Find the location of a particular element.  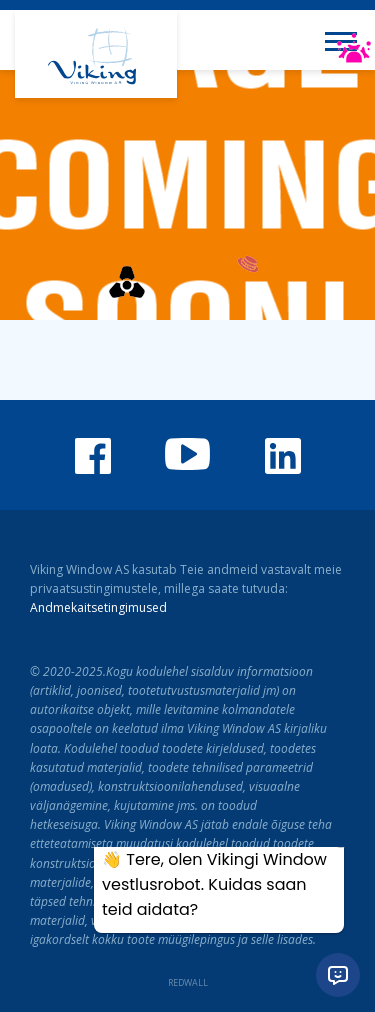

select a hat accessory for your character is located at coordinates (248, 264).